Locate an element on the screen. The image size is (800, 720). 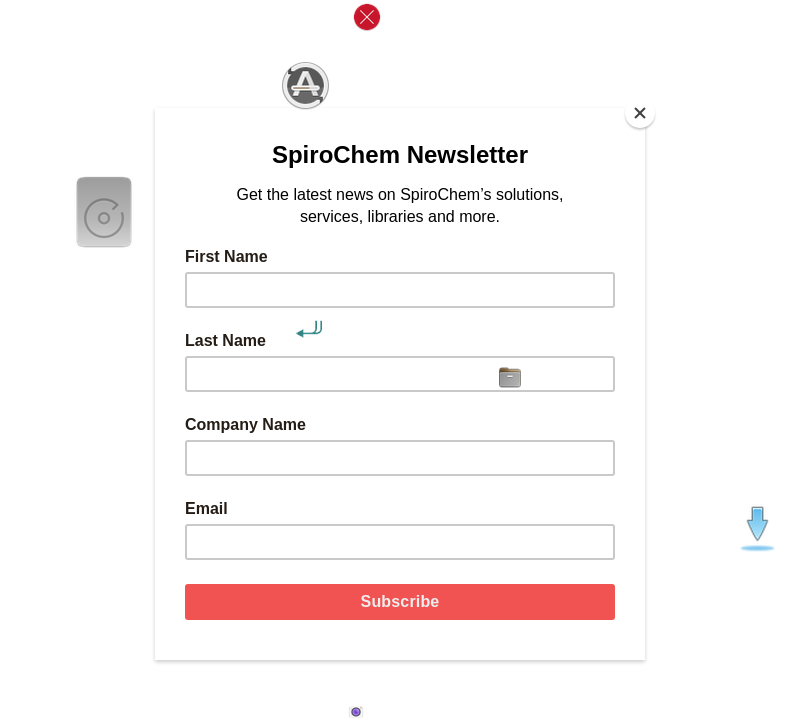
open the software update application is located at coordinates (305, 85).